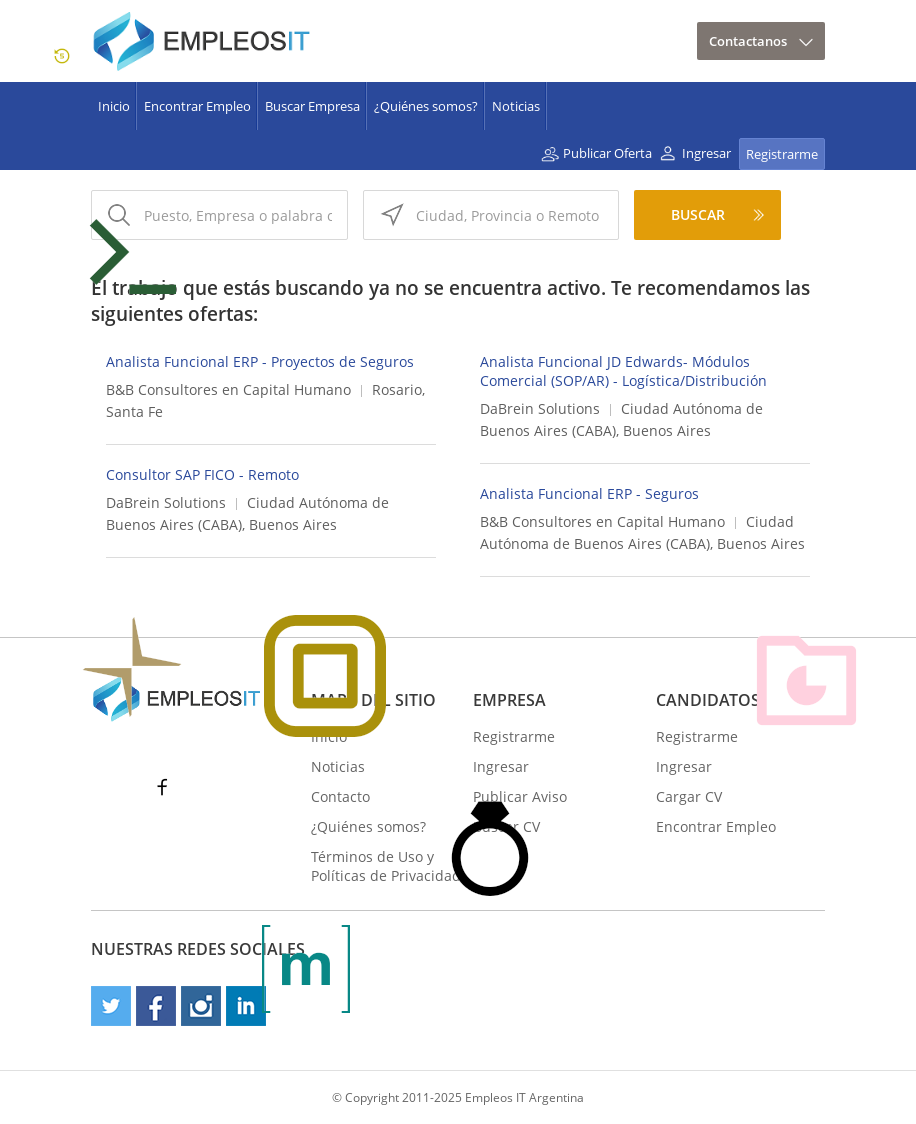  I want to click on open Facebook app, so click(162, 788).